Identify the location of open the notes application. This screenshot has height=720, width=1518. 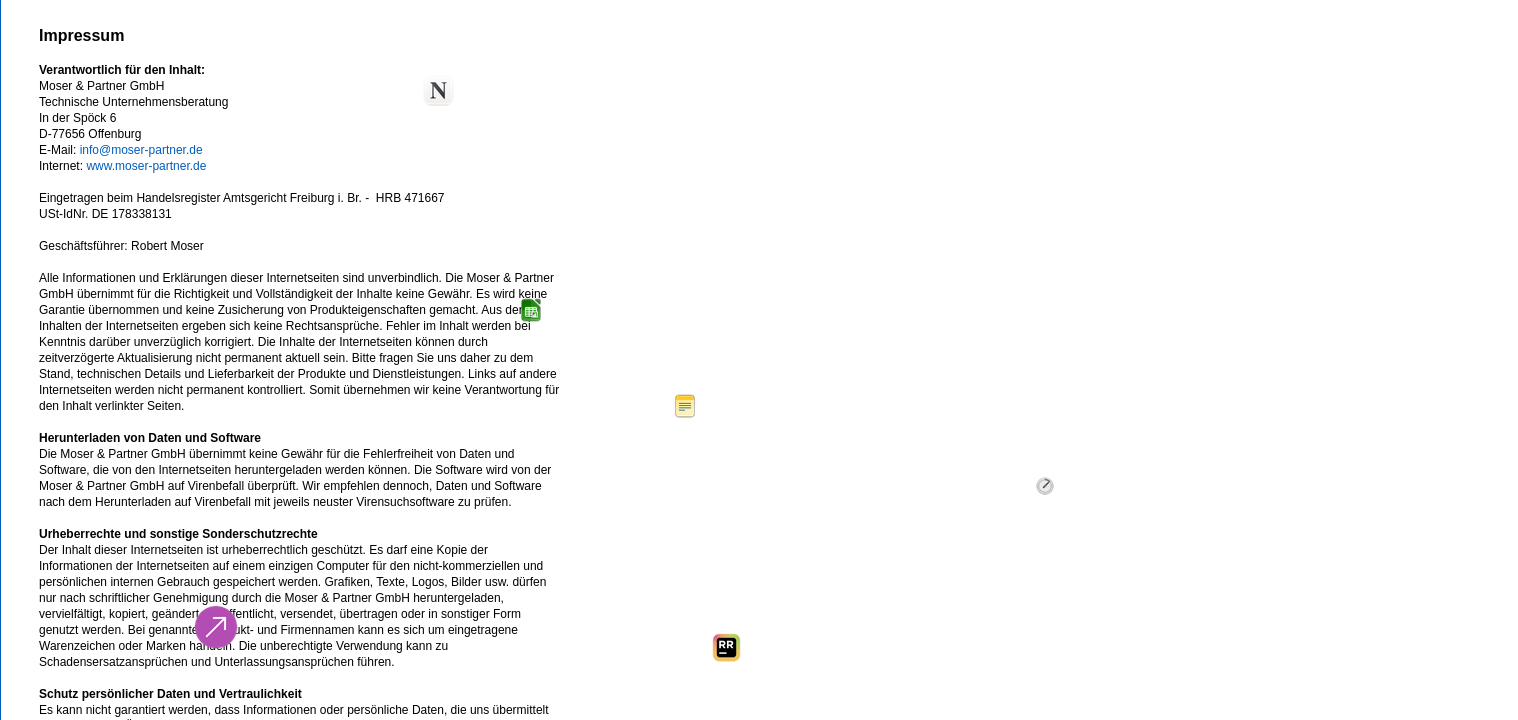
(685, 406).